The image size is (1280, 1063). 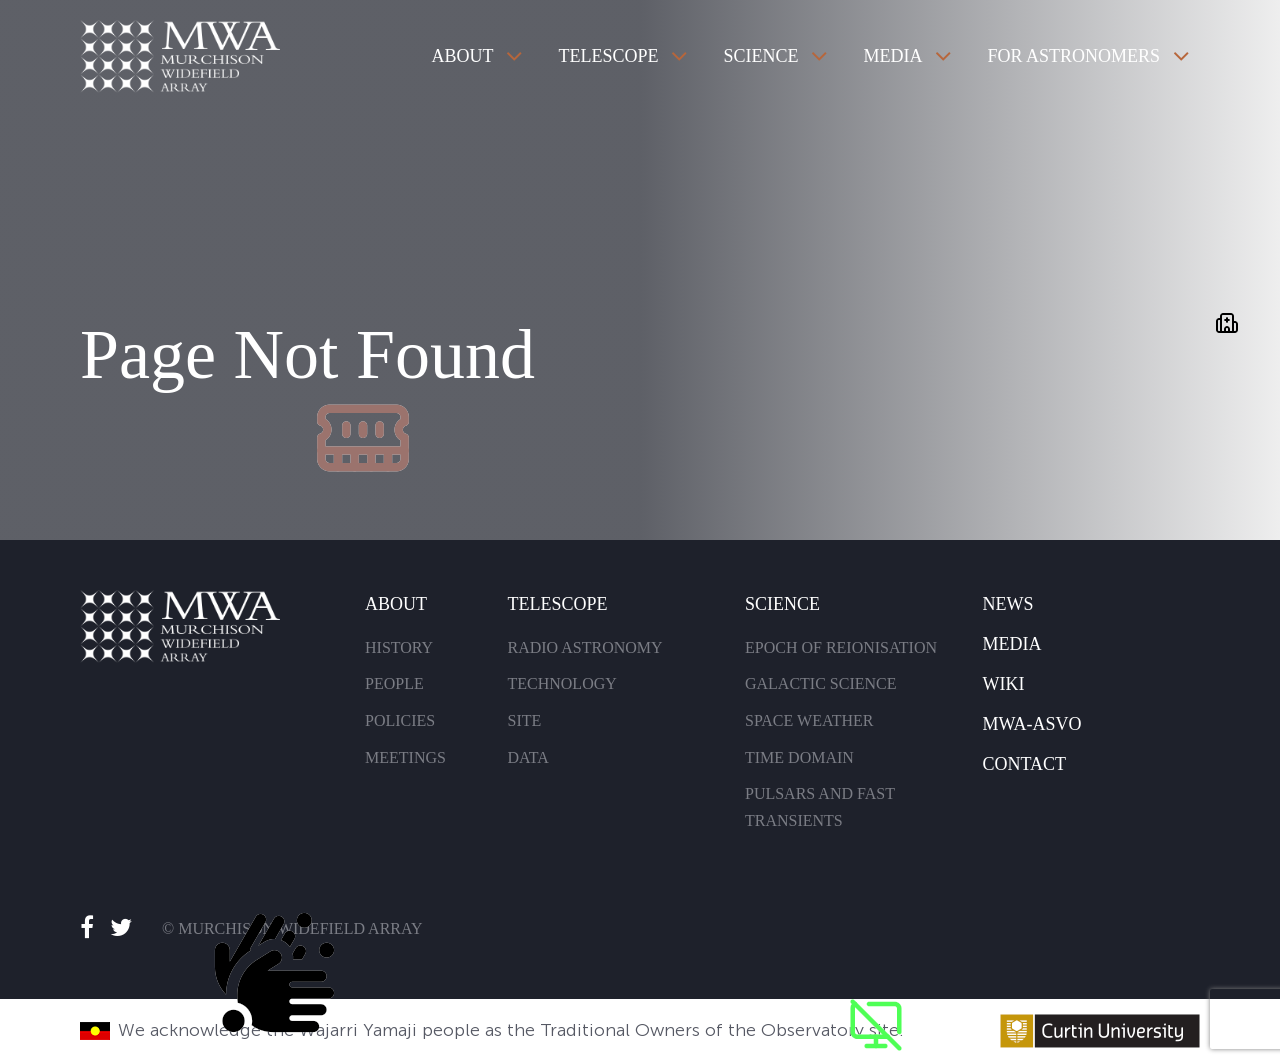 What do you see at coordinates (363, 438) in the screenshot?
I see `access storage or memory settings` at bounding box center [363, 438].